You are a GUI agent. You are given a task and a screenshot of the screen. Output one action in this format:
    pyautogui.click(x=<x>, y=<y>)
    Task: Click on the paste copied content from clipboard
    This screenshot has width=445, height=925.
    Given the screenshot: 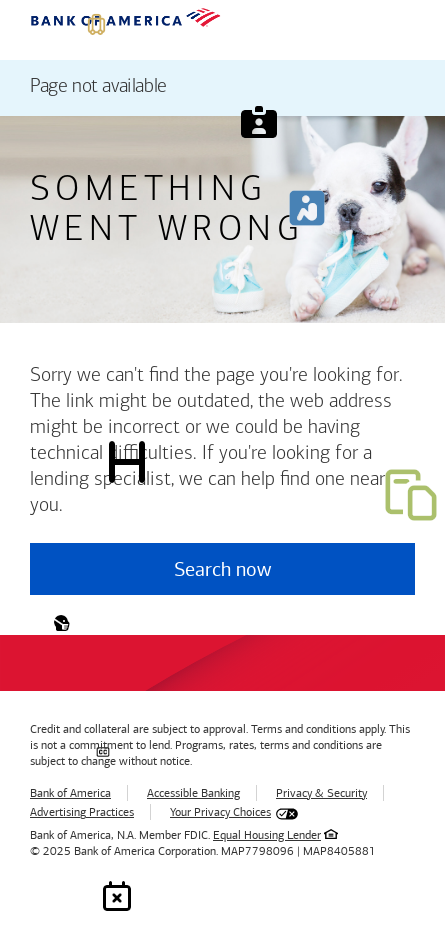 What is the action you would take?
    pyautogui.click(x=411, y=495)
    